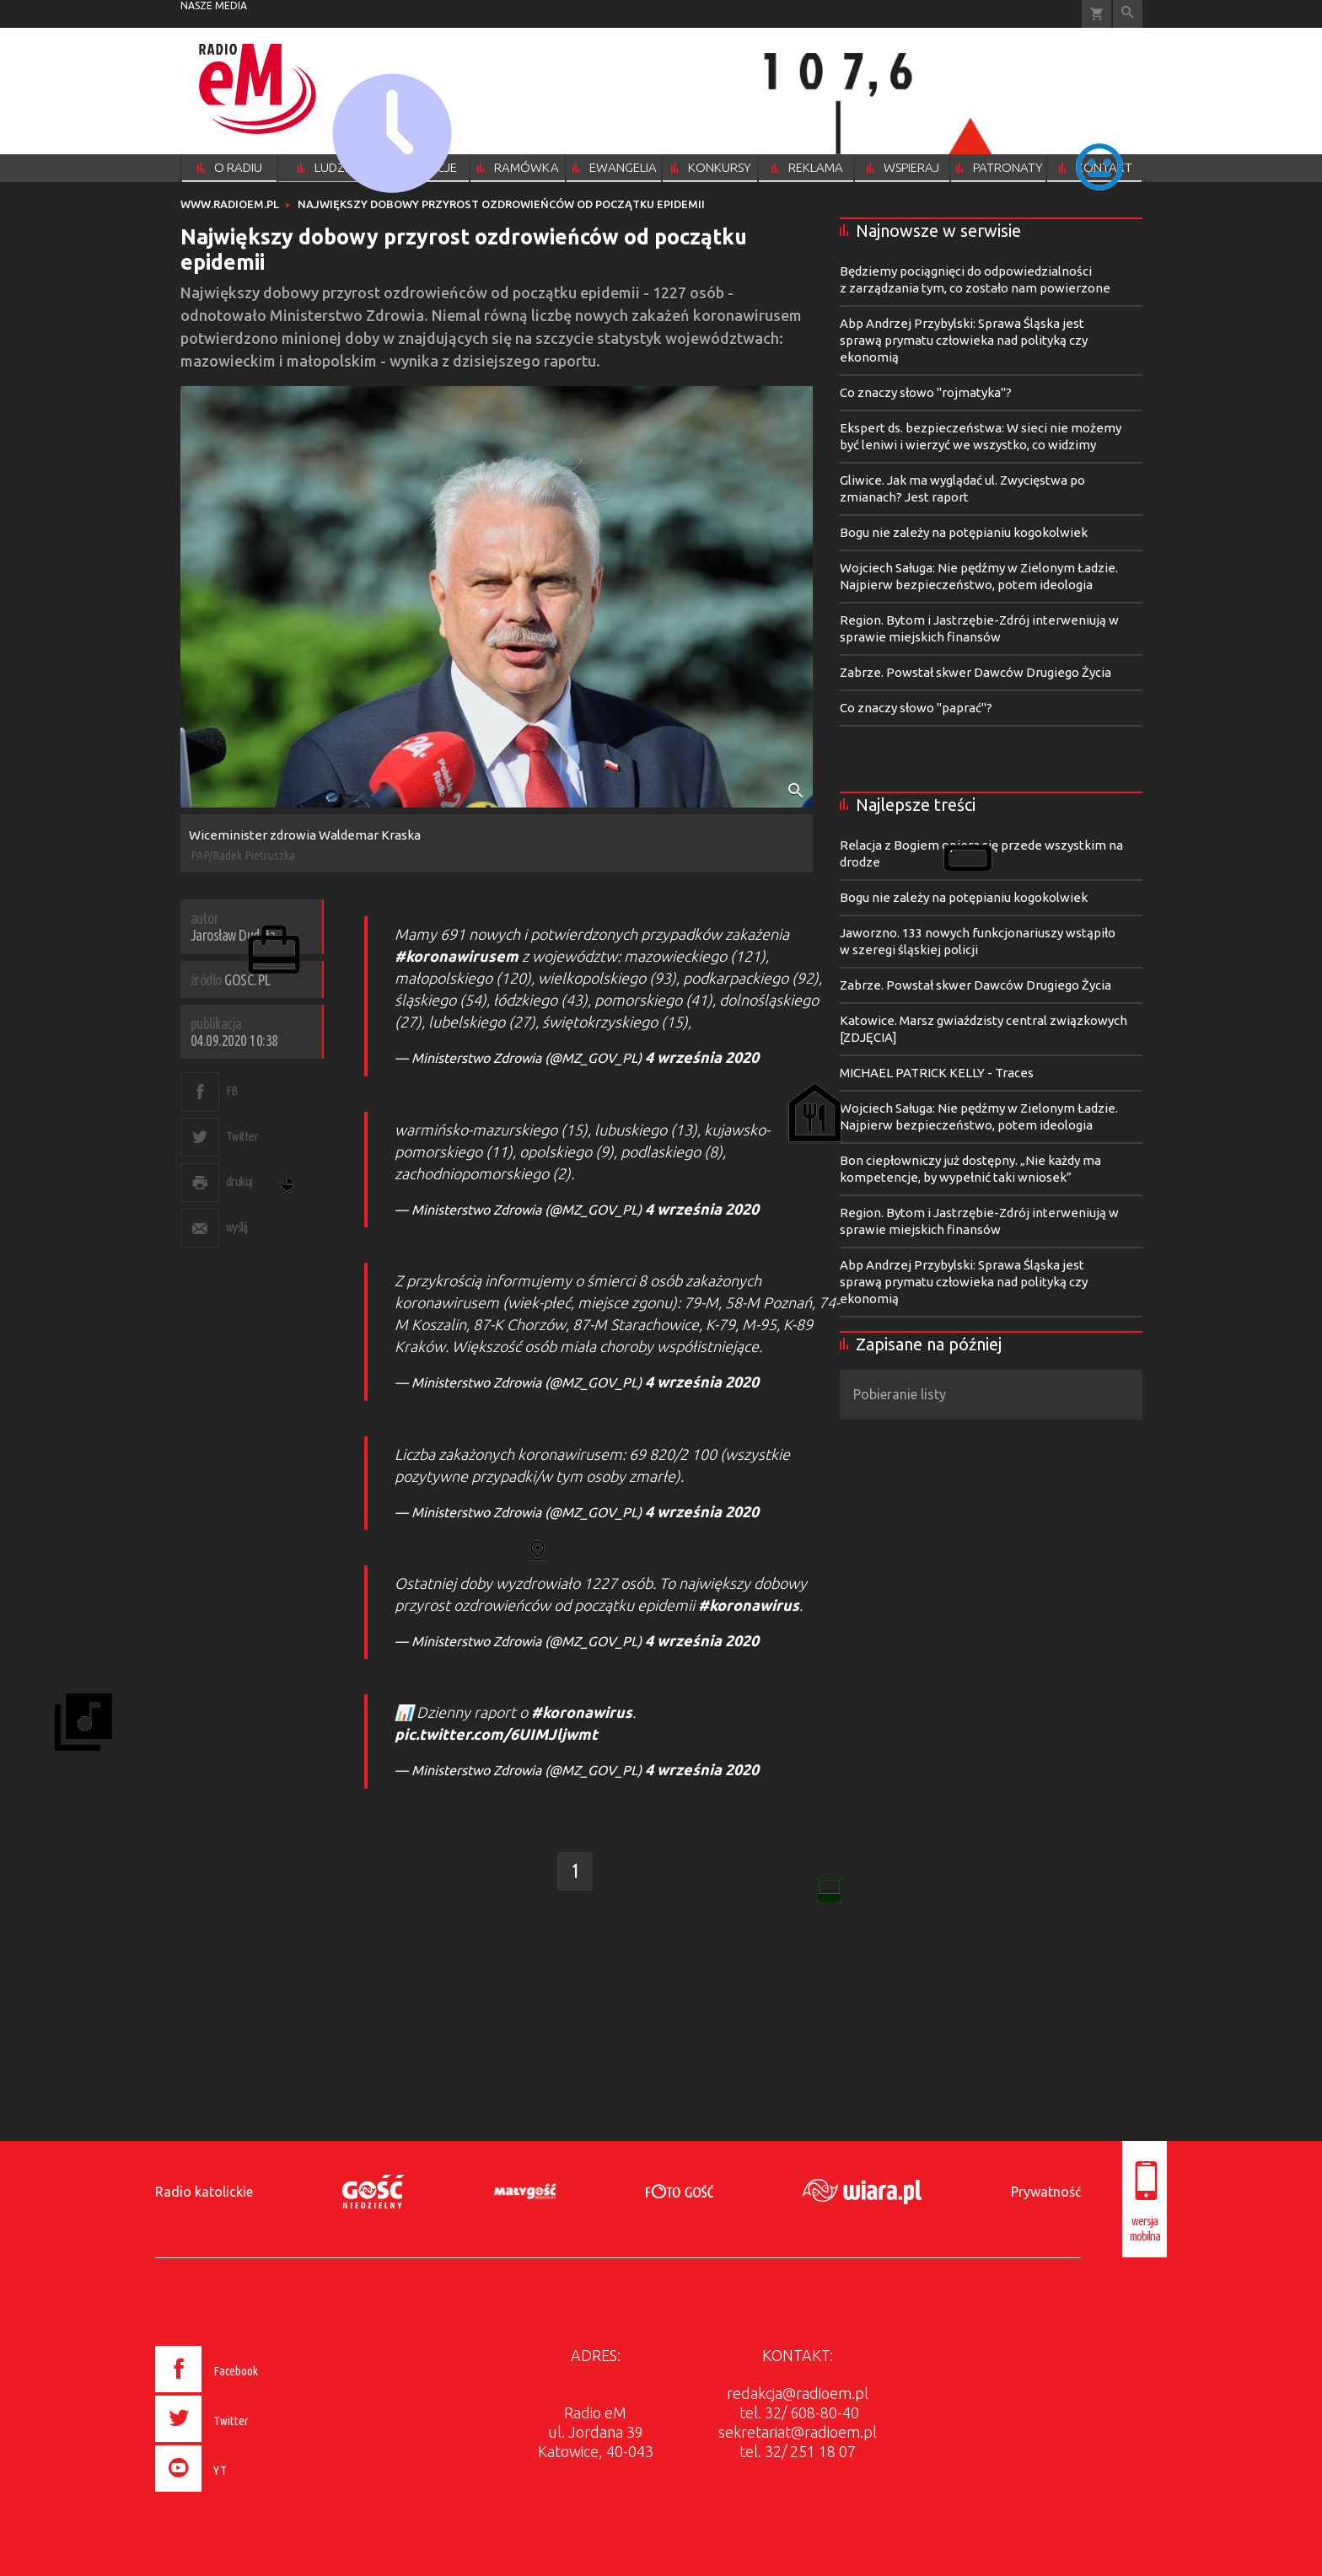 Image resolution: width=1322 pixels, height=2576 pixels. What do you see at coordinates (1099, 167) in the screenshot?
I see `rate your experience as neutral` at bounding box center [1099, 167].